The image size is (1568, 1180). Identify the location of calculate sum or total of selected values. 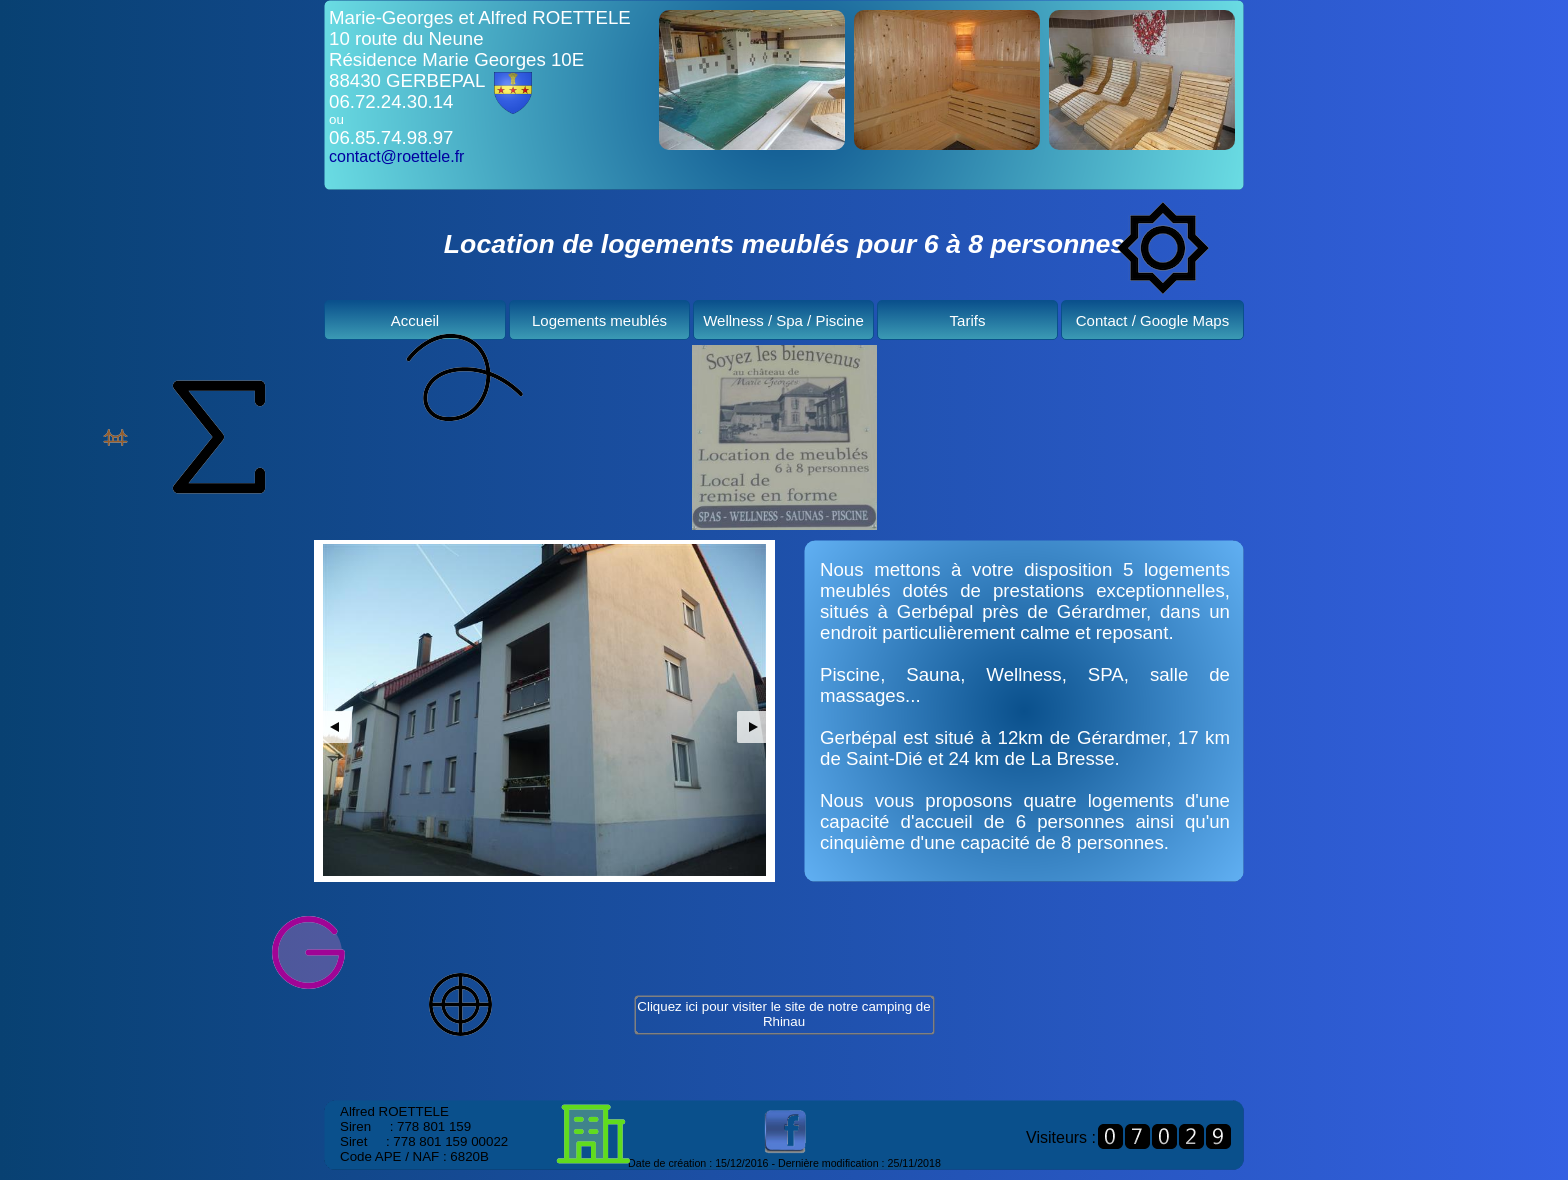
(219, 437).